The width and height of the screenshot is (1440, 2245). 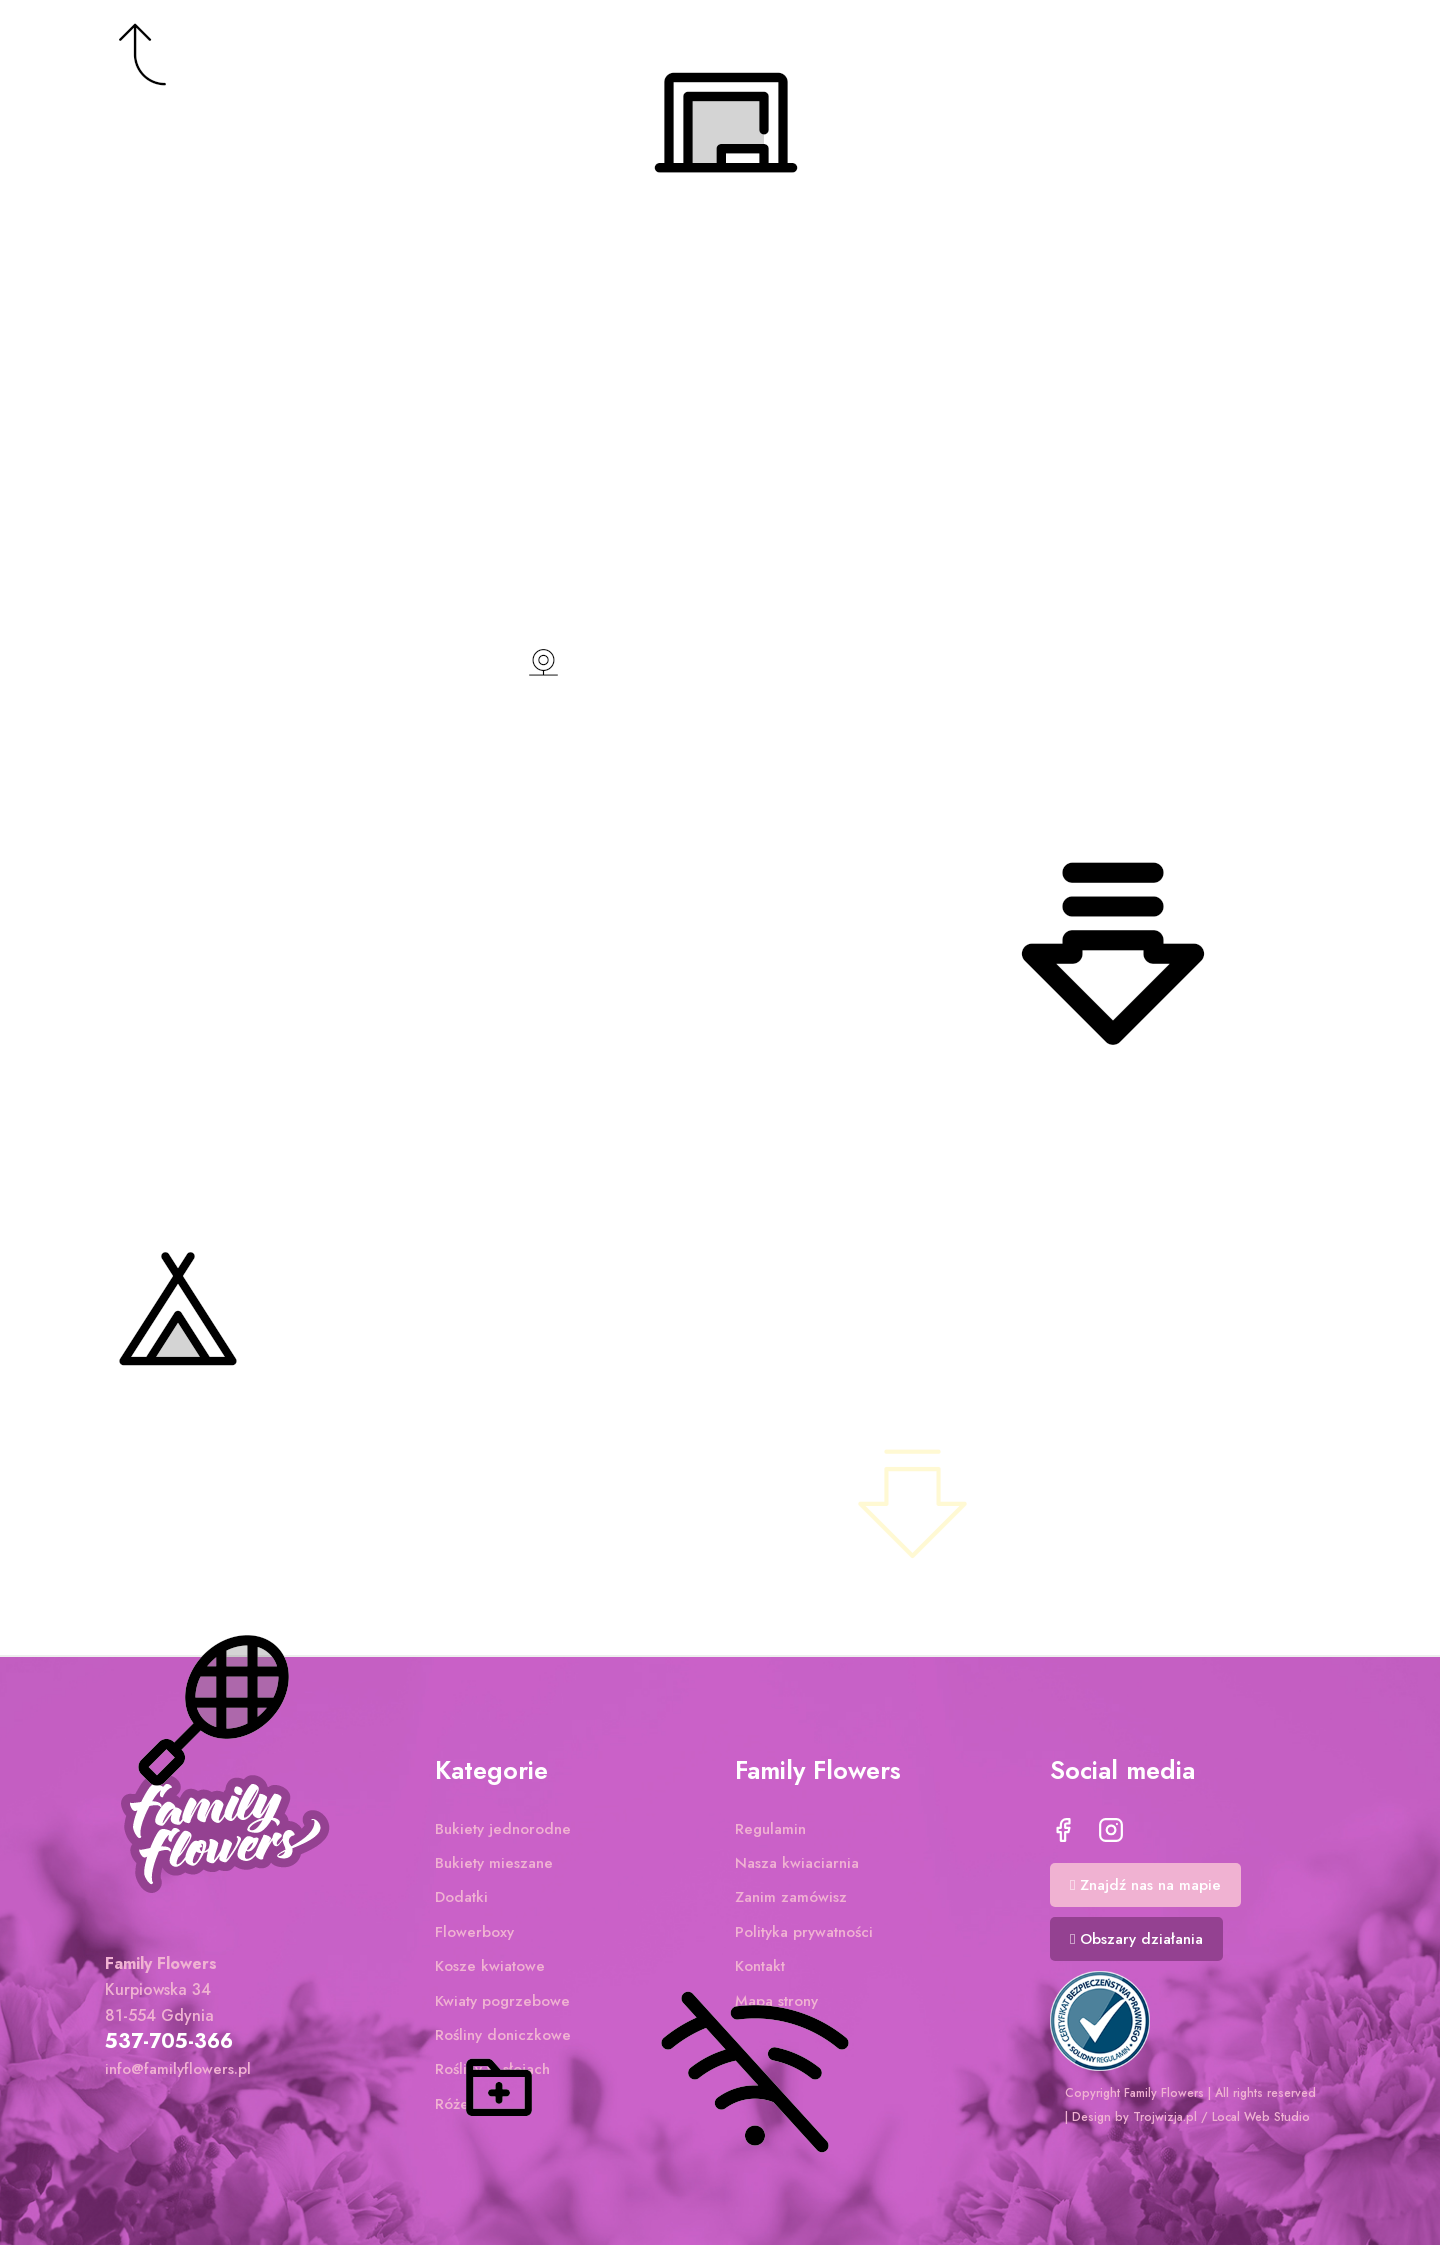 What do you see at coordinates (499, 2088) in the screenshot?
I see `create a new folder` at bounding box center [499, 2088].